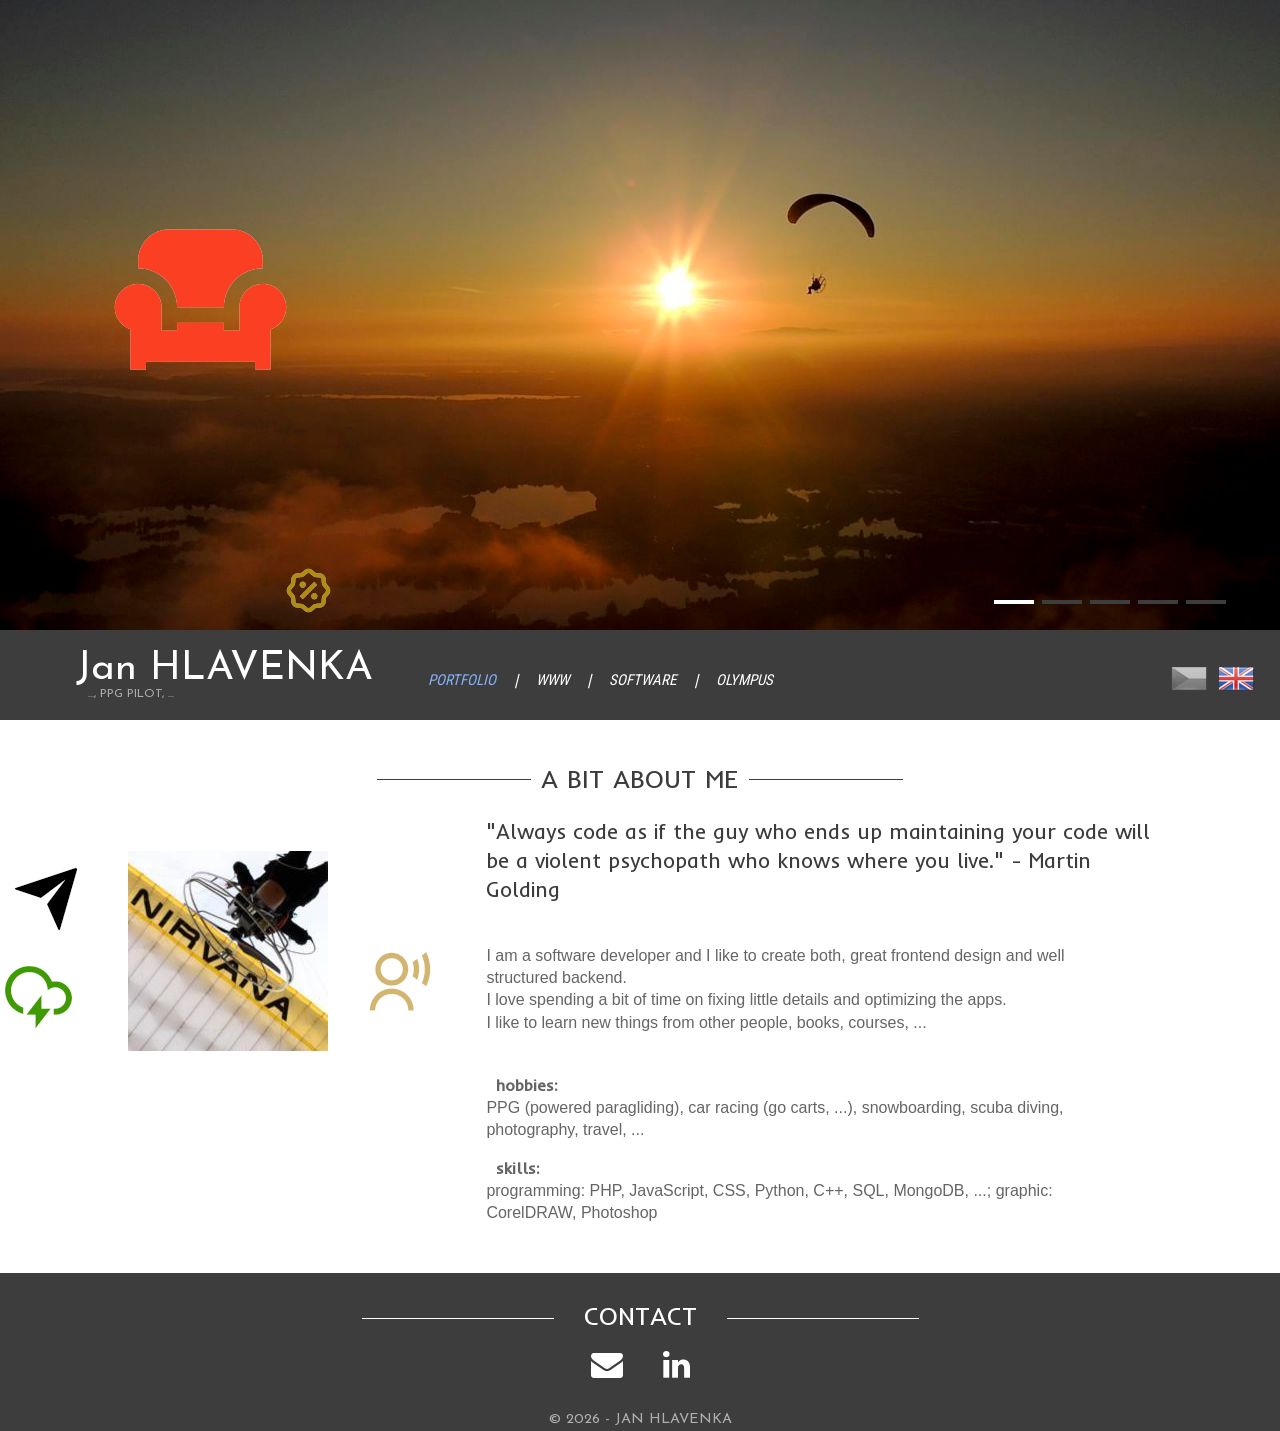 This screenshot has height=1431, width=1280. I want to click on indicates thunderstorm weather conditions, so click(38, 996).